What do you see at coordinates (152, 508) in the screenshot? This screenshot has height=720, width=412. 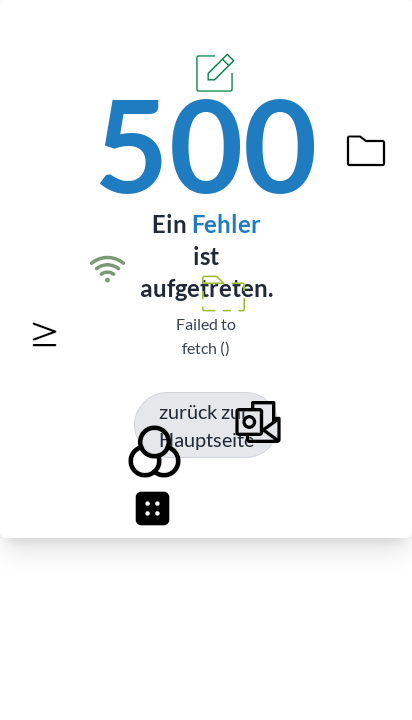 I see `roll a random number or generate a random result` at bounding box center [152, 508].